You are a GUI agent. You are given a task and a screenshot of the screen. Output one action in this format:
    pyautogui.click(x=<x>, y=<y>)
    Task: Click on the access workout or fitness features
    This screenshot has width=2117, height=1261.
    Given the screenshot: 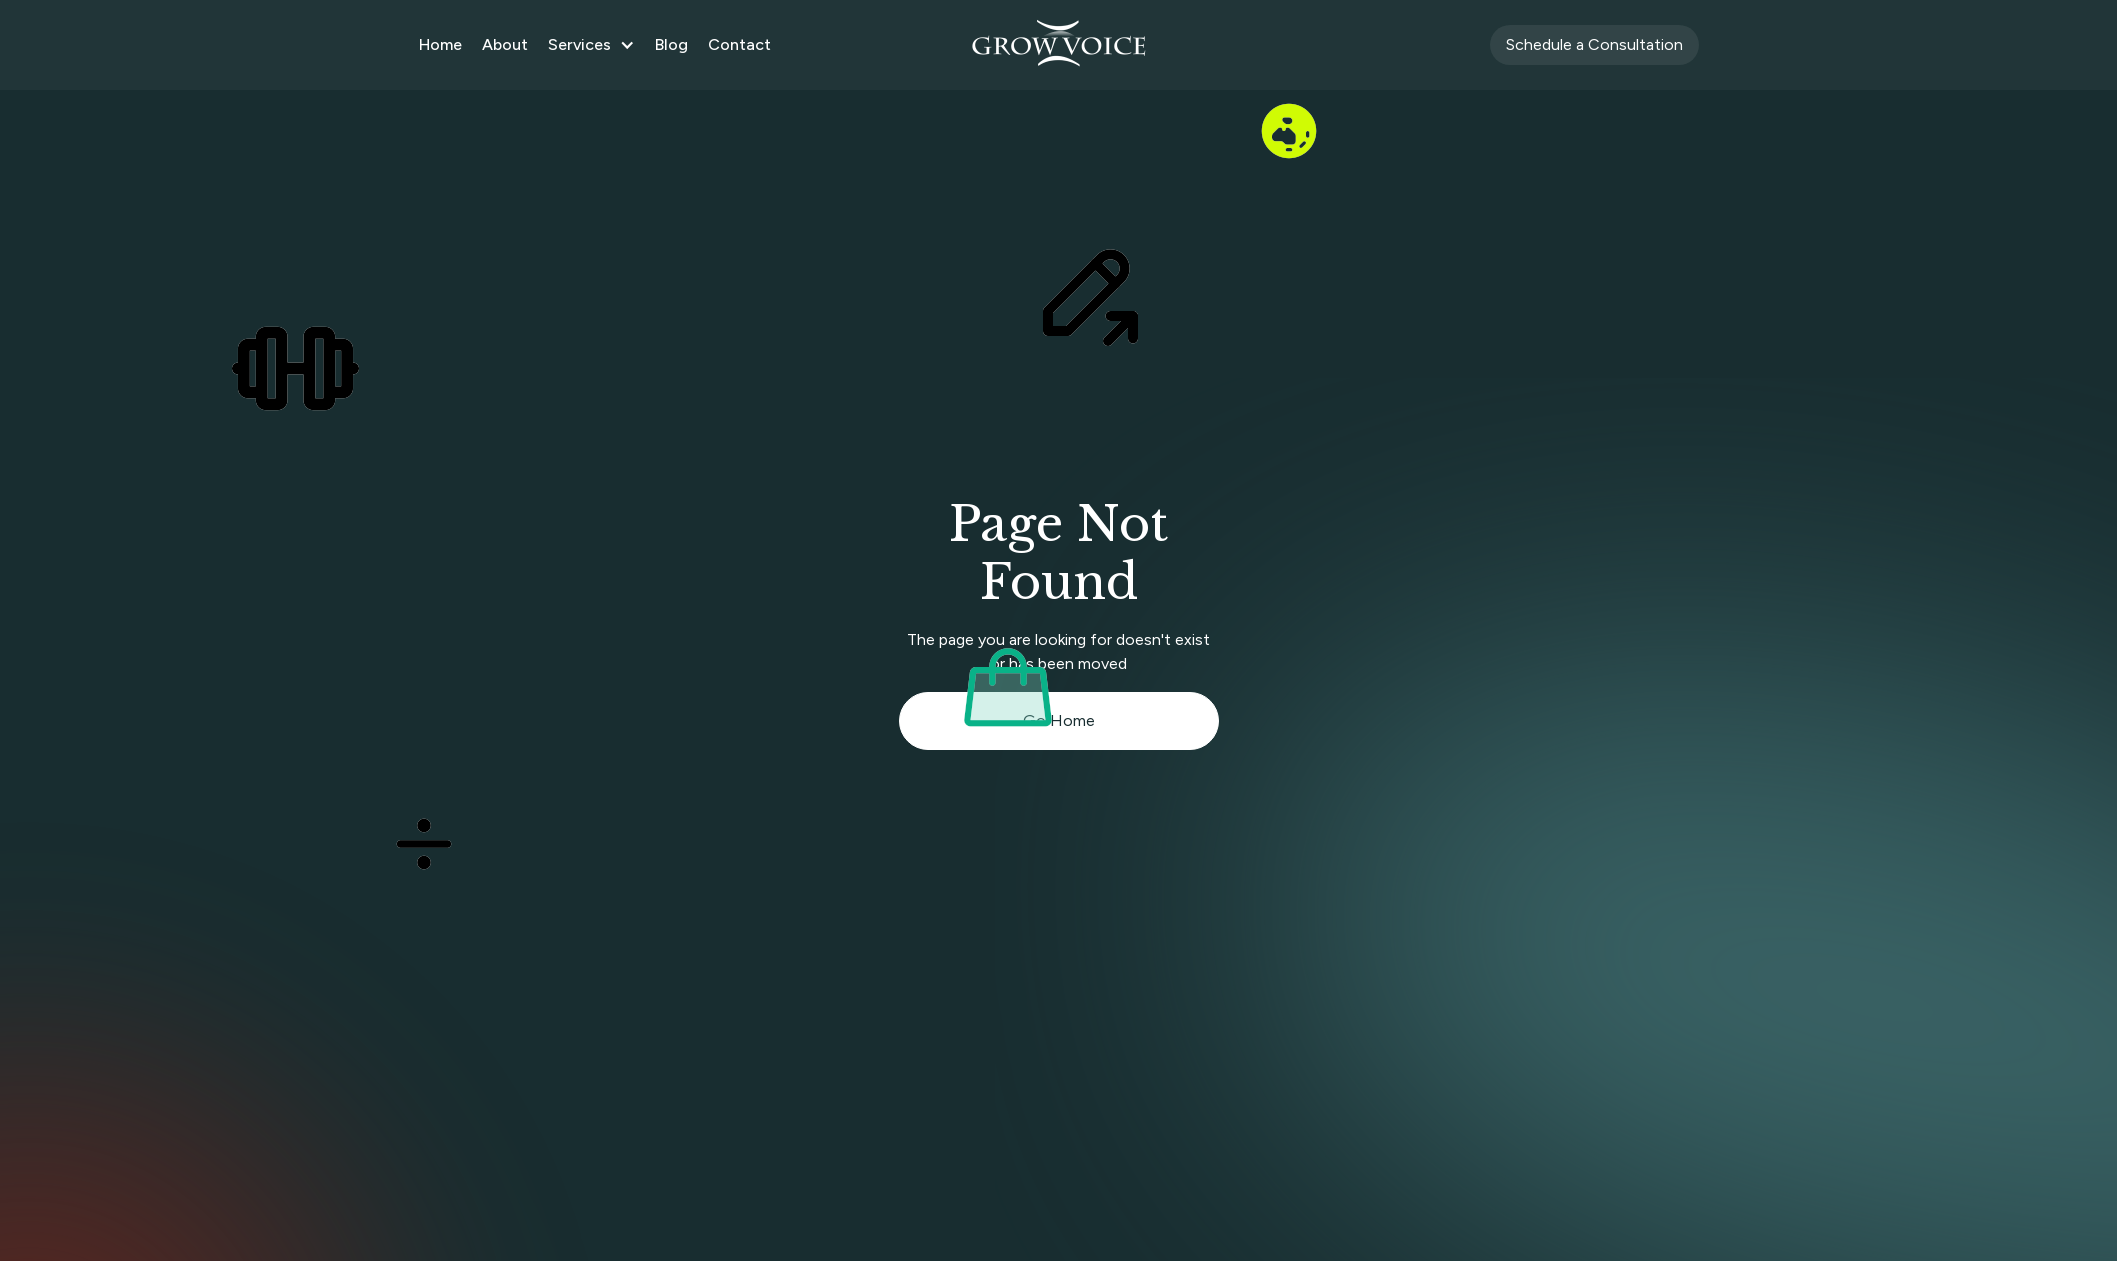 What is the action you would take?
    pyautogui.click(x=295, y=368)
    